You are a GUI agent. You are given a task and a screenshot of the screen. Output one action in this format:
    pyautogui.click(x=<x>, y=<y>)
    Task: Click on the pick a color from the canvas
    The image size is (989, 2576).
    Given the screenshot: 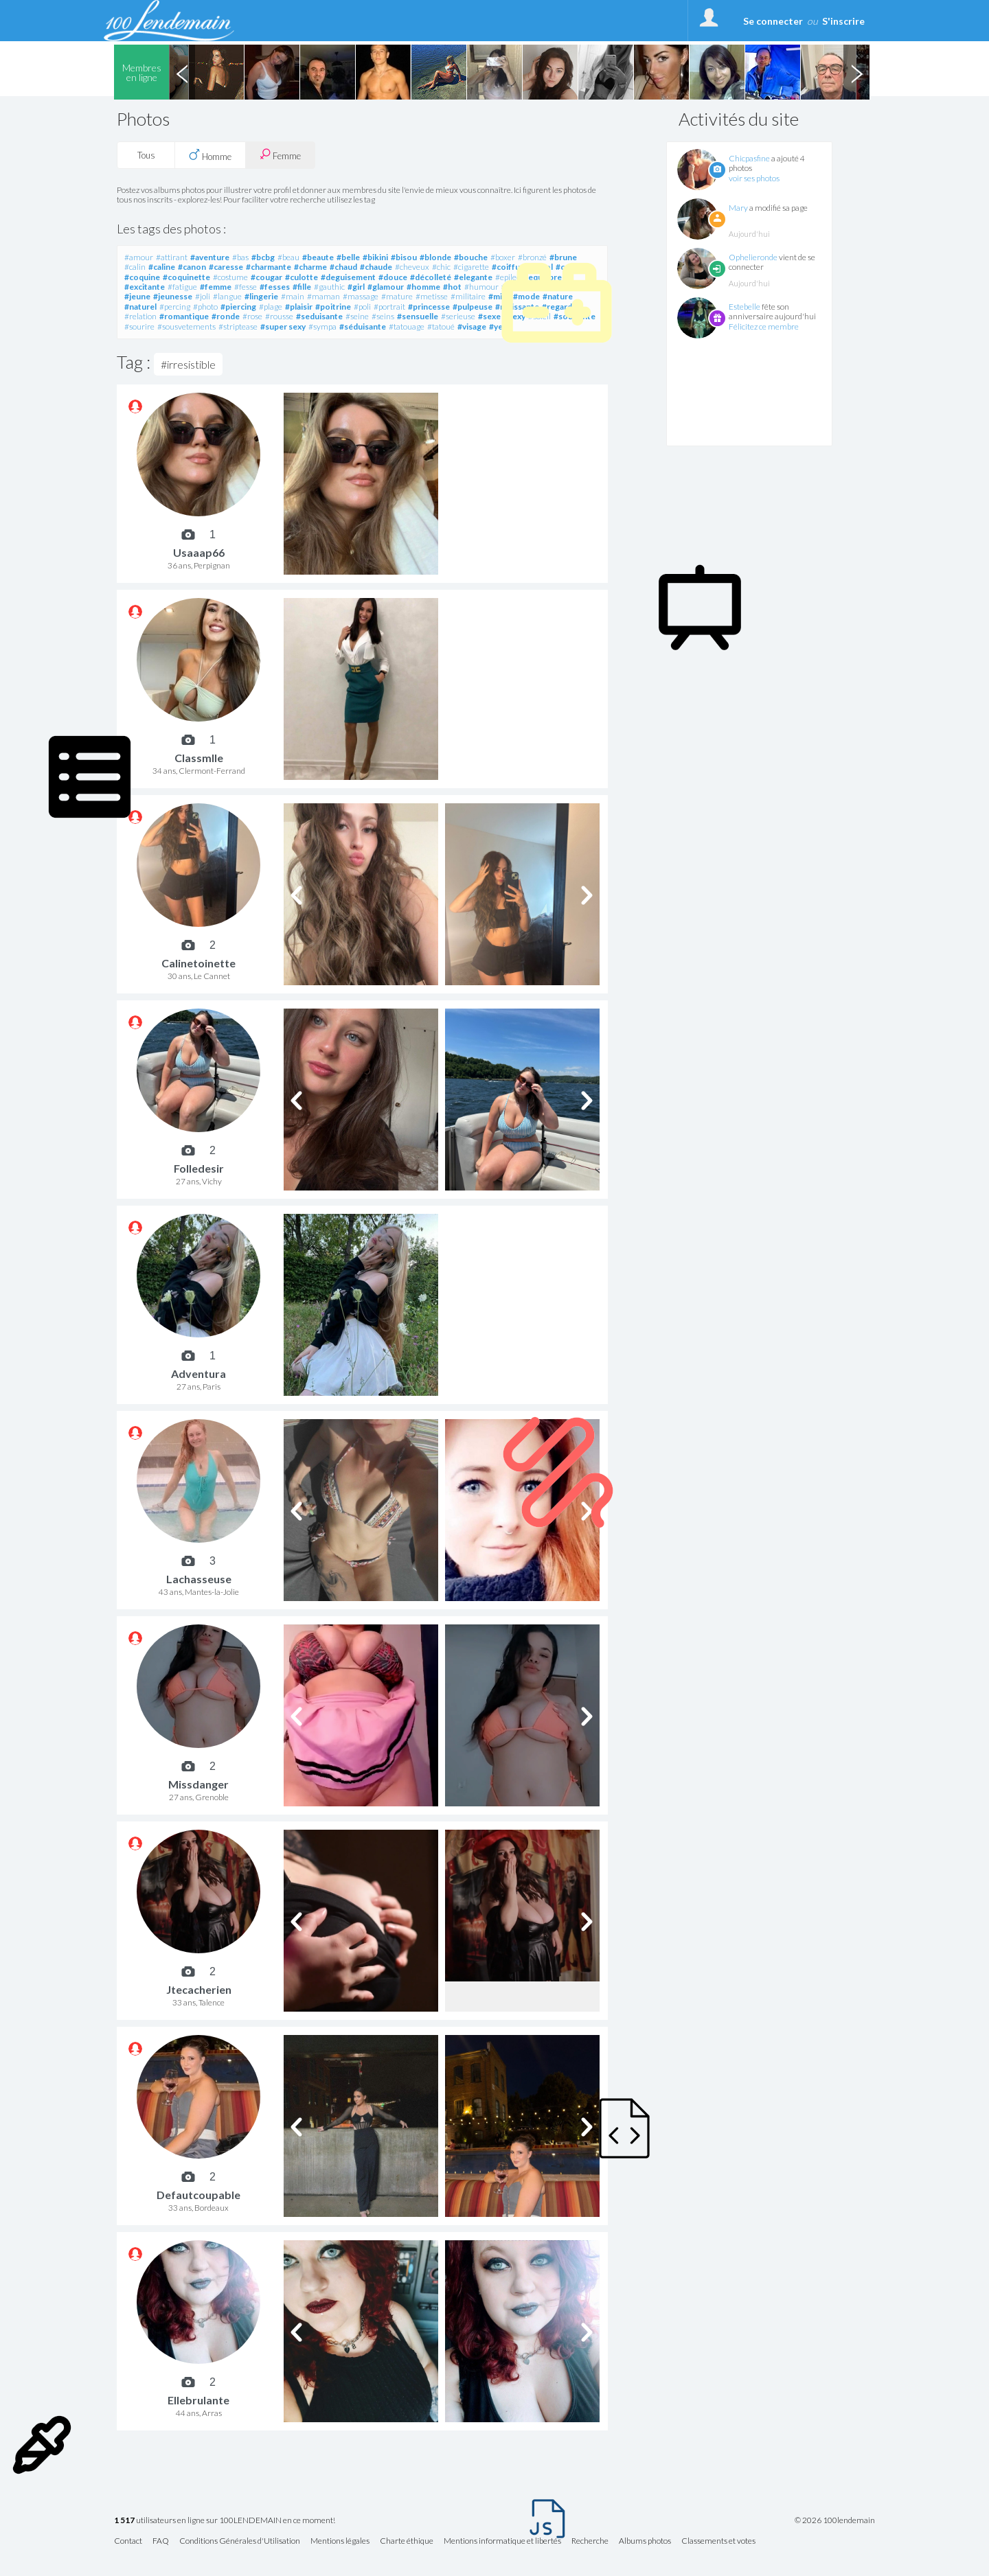 What is the action you would take?
    pyautogui.click(x=42, y=2445)
    